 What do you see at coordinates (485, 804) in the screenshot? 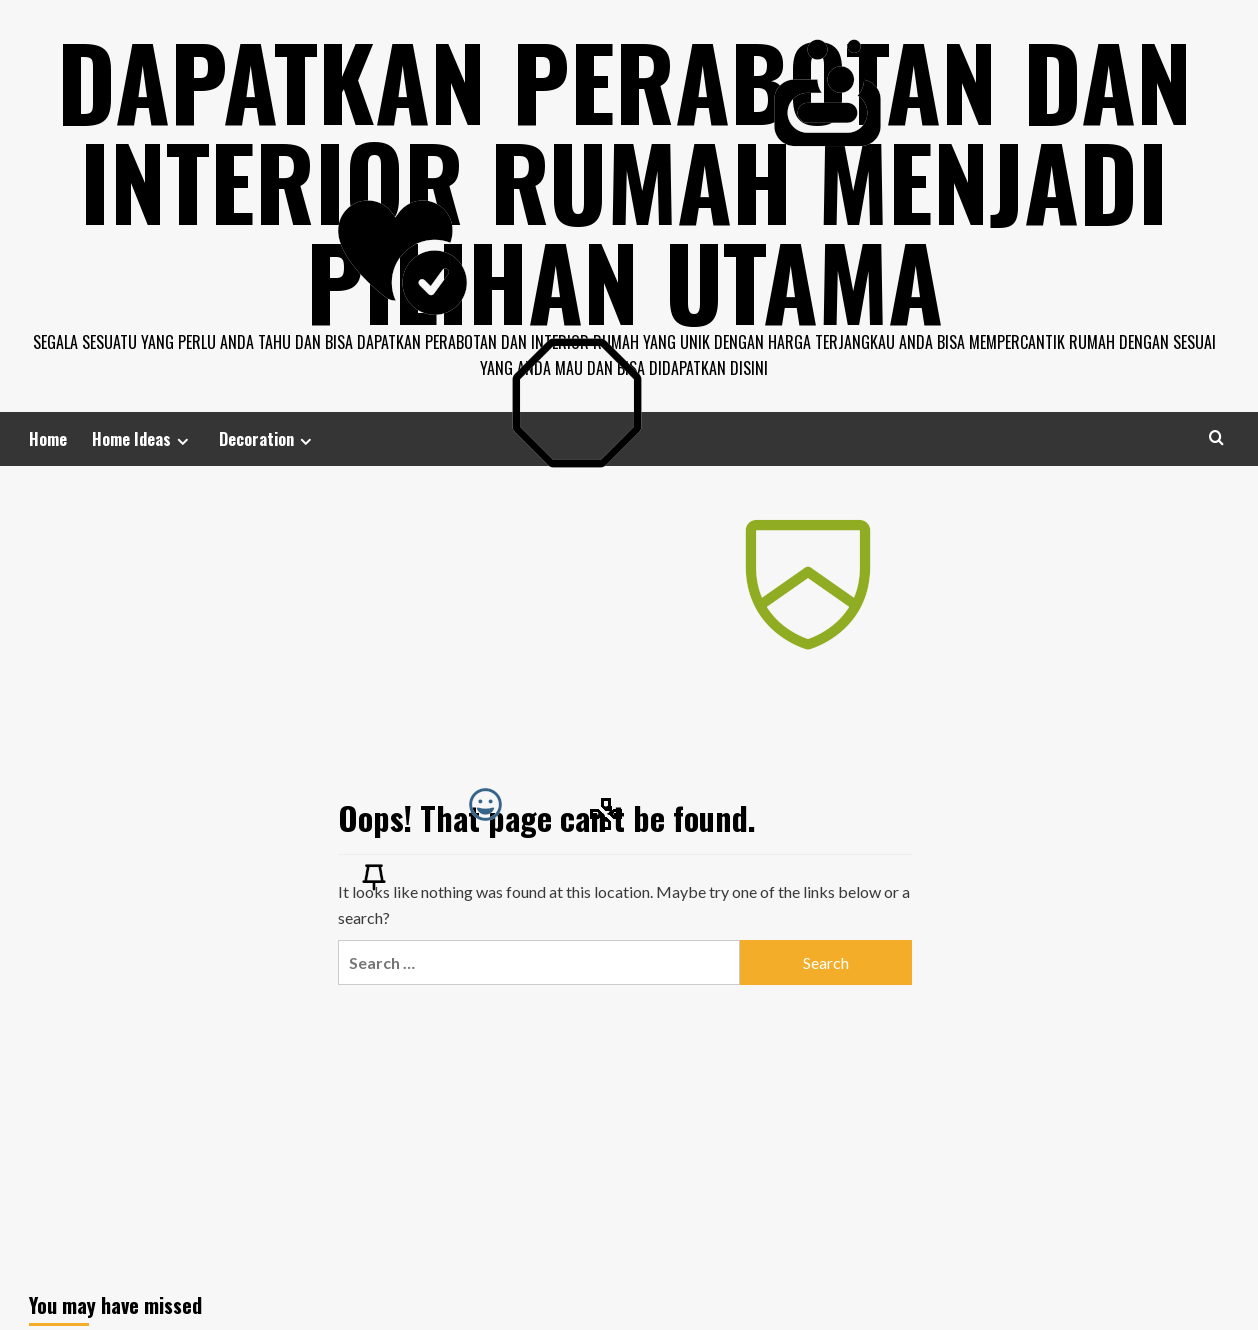
I see `add an emoji or reaction to a message` at bounding box center [485, 804].